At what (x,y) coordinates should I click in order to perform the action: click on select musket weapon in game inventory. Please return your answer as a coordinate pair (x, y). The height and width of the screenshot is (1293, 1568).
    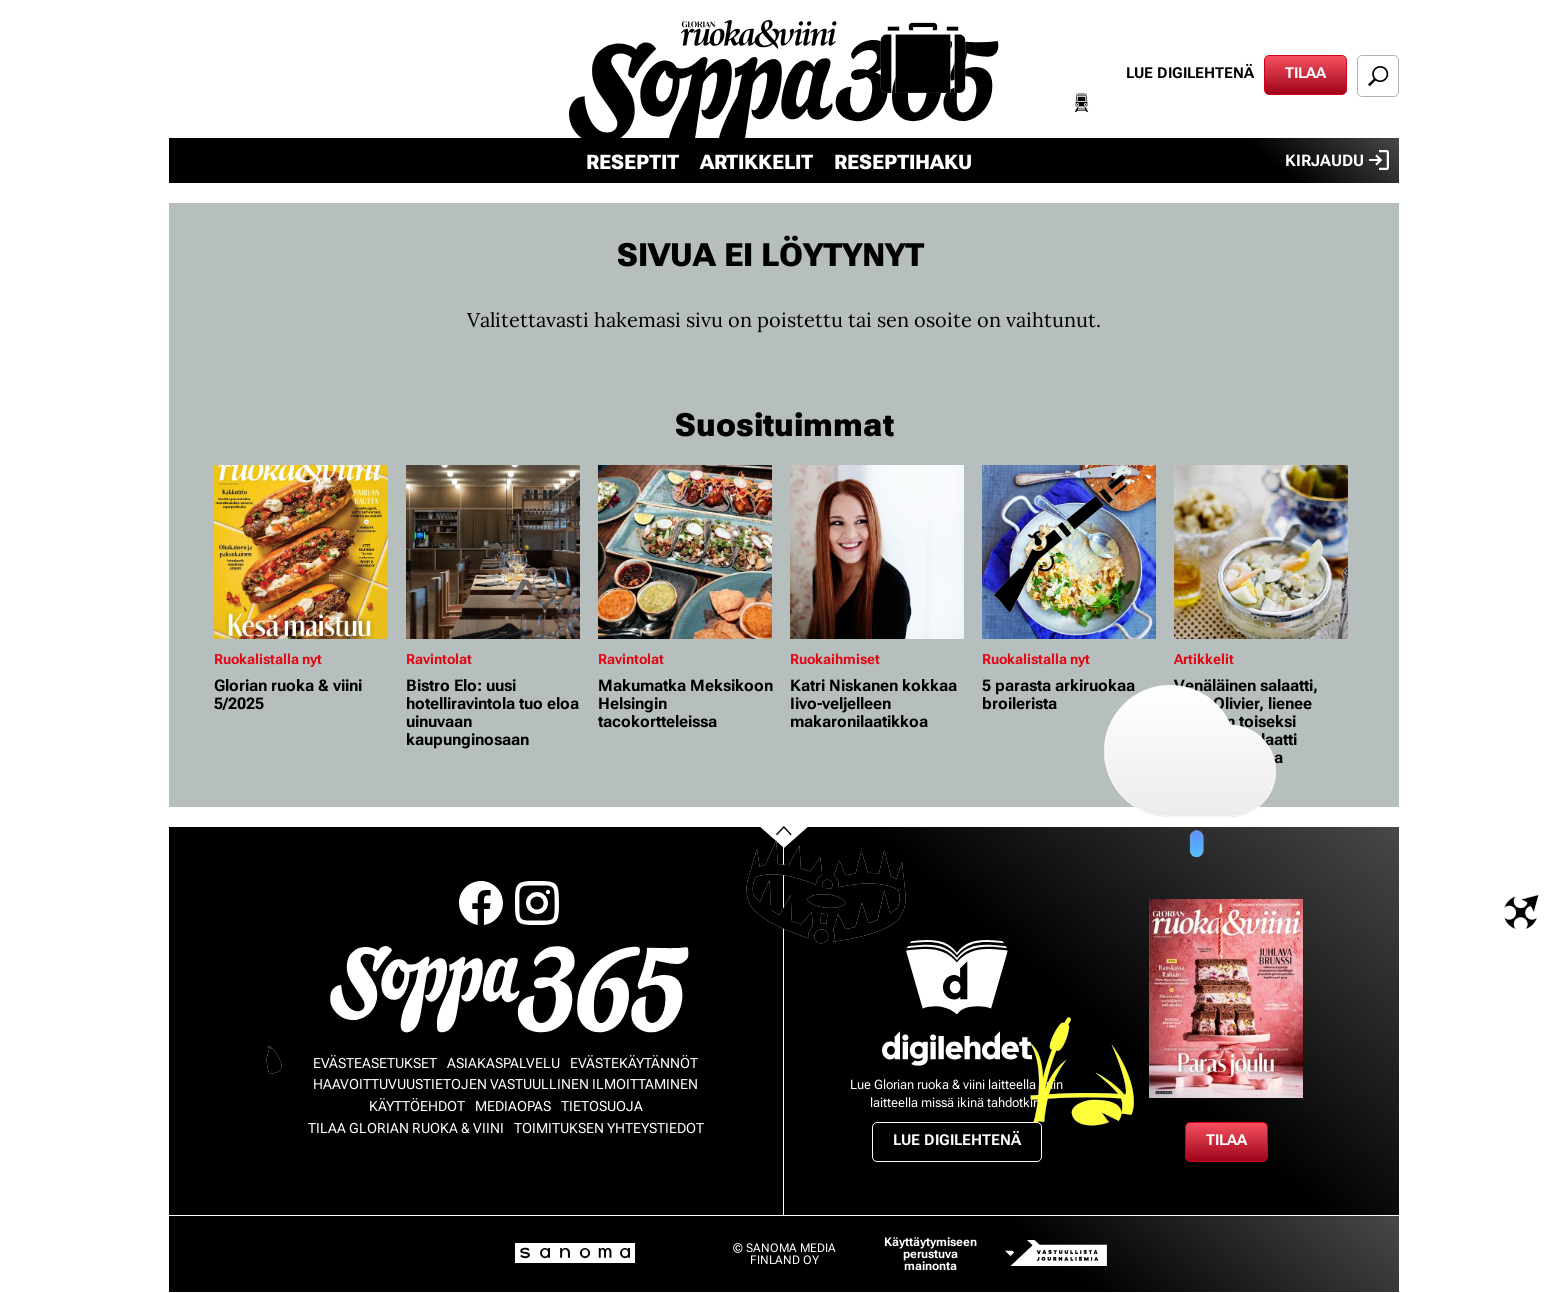
    Looking at the image, I should click on (1060, 542).